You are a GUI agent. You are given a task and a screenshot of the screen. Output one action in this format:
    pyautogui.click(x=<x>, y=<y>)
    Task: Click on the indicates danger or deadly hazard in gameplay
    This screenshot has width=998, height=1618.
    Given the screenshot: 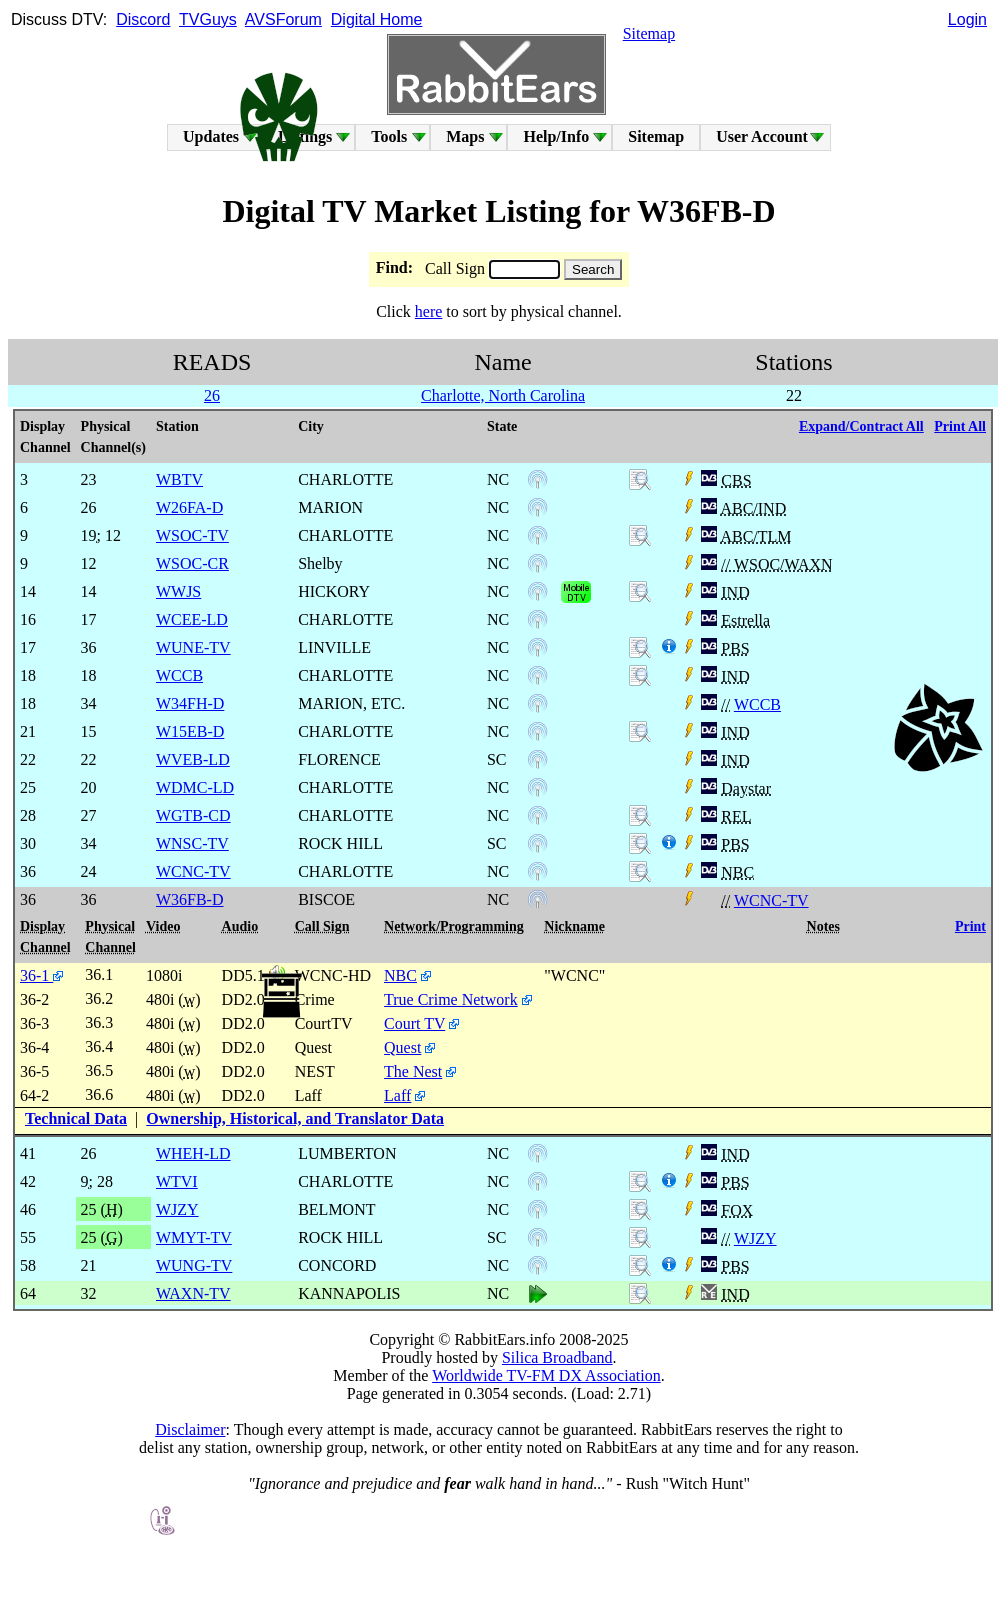 What is the action you would take?
    pyautogui.click(x=279, y=116)
    